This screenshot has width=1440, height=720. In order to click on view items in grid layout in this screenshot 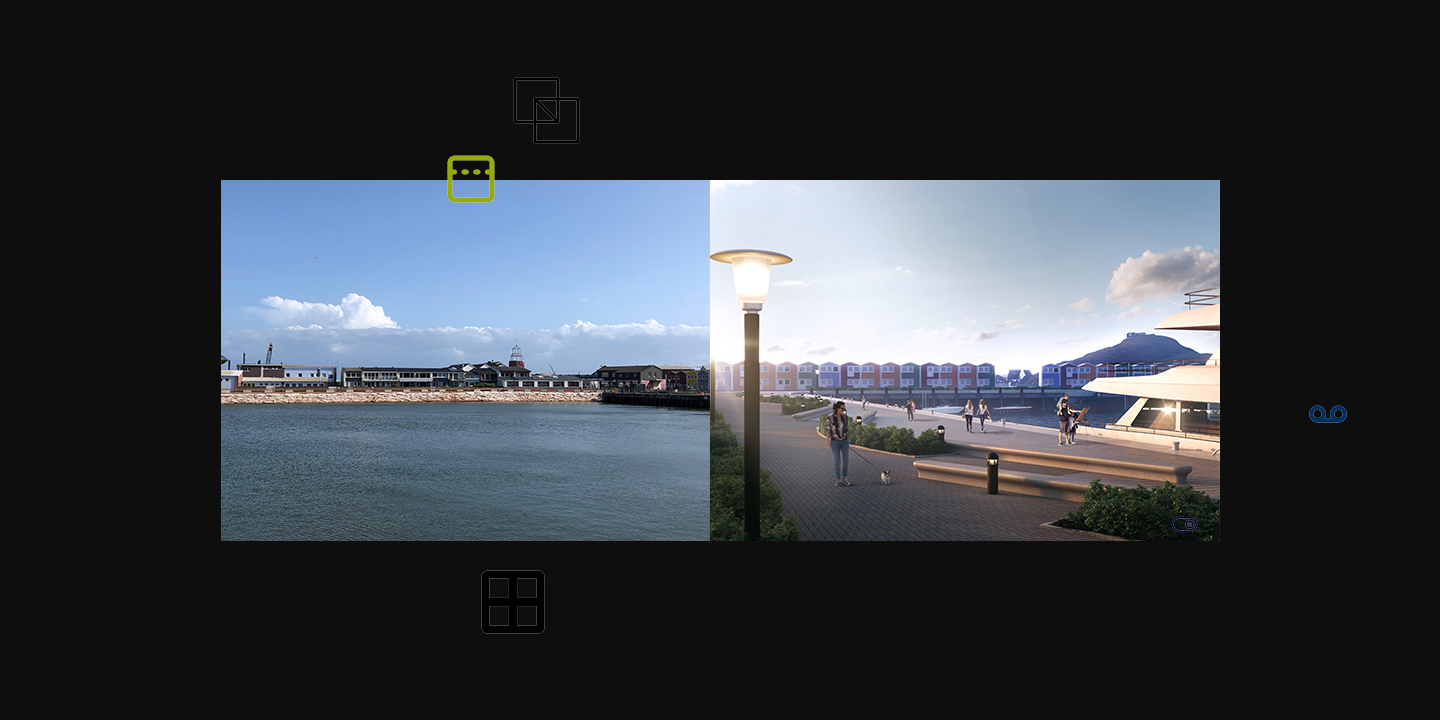, I will do `click(513, 602)`.